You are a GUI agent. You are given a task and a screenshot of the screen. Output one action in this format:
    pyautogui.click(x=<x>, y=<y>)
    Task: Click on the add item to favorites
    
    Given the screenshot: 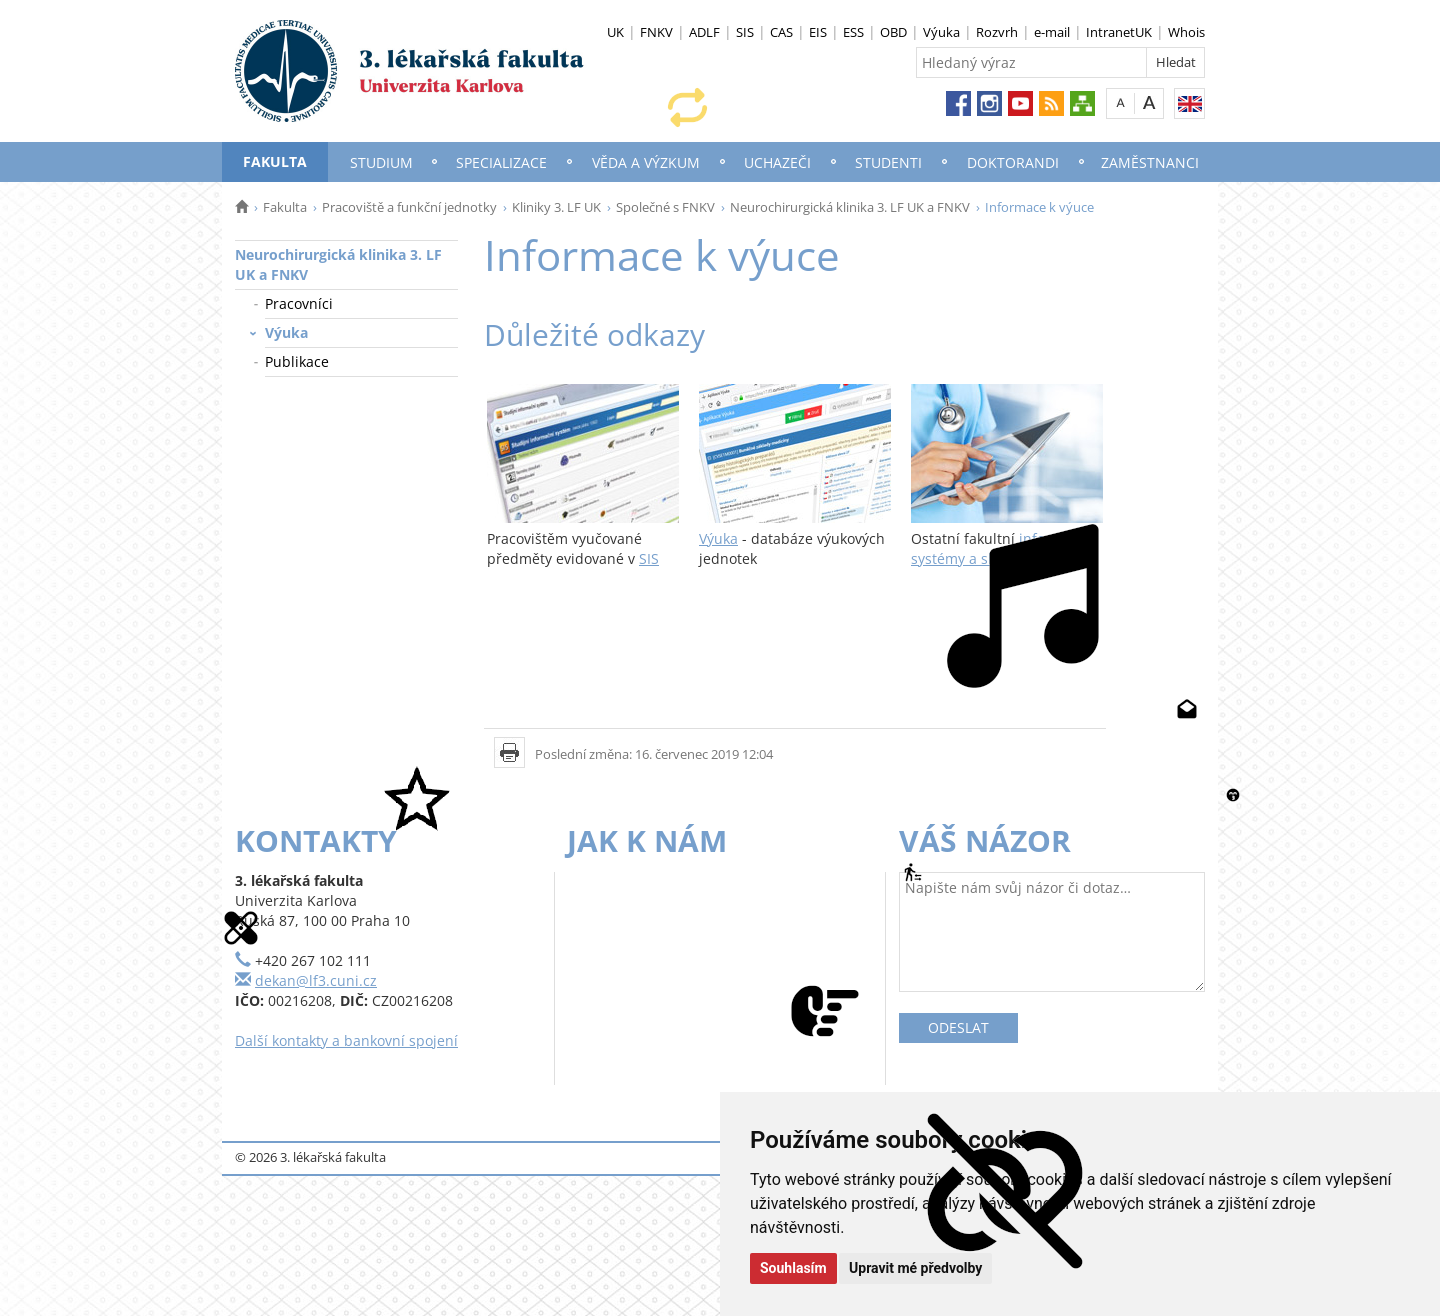 What is the action you would take?
    pyautogui.click(x=417, y=800)
    